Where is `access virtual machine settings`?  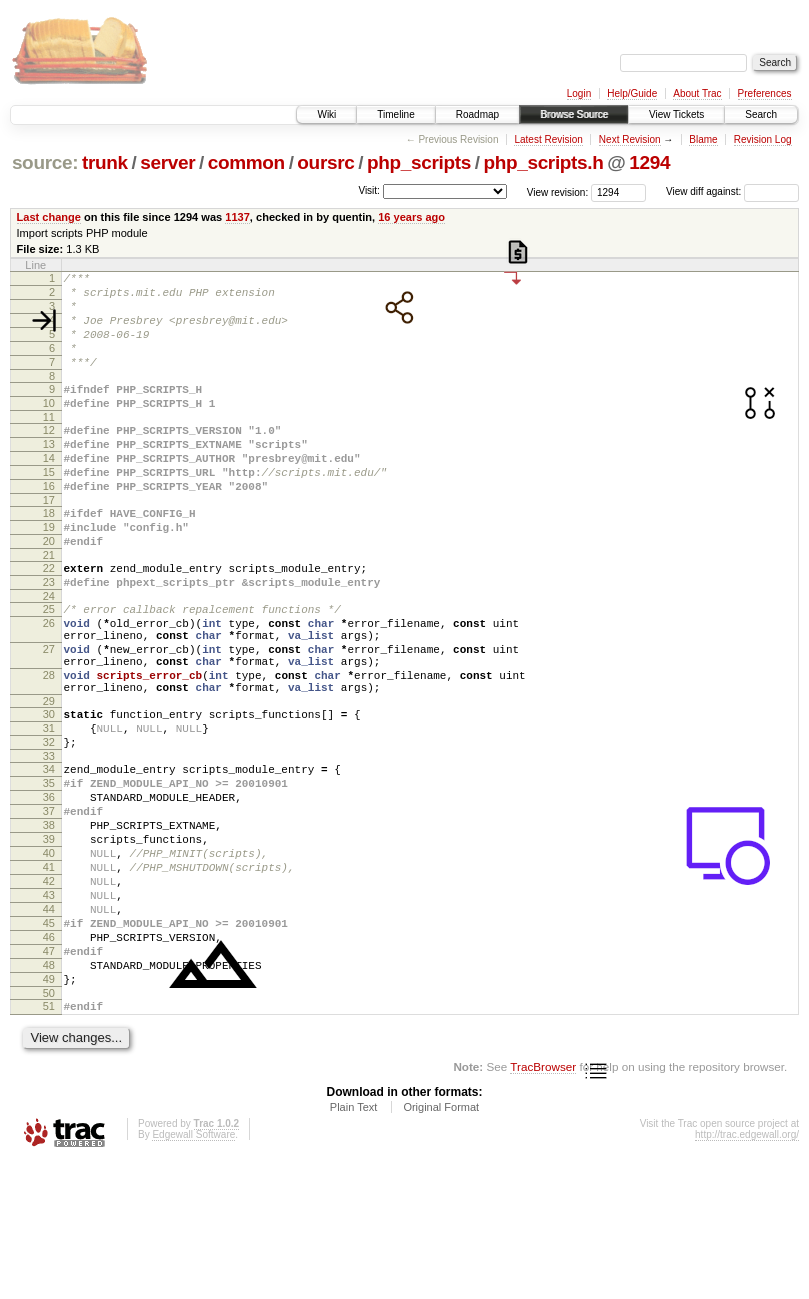 access virtual machine settings is located at coordinates (725, 840).